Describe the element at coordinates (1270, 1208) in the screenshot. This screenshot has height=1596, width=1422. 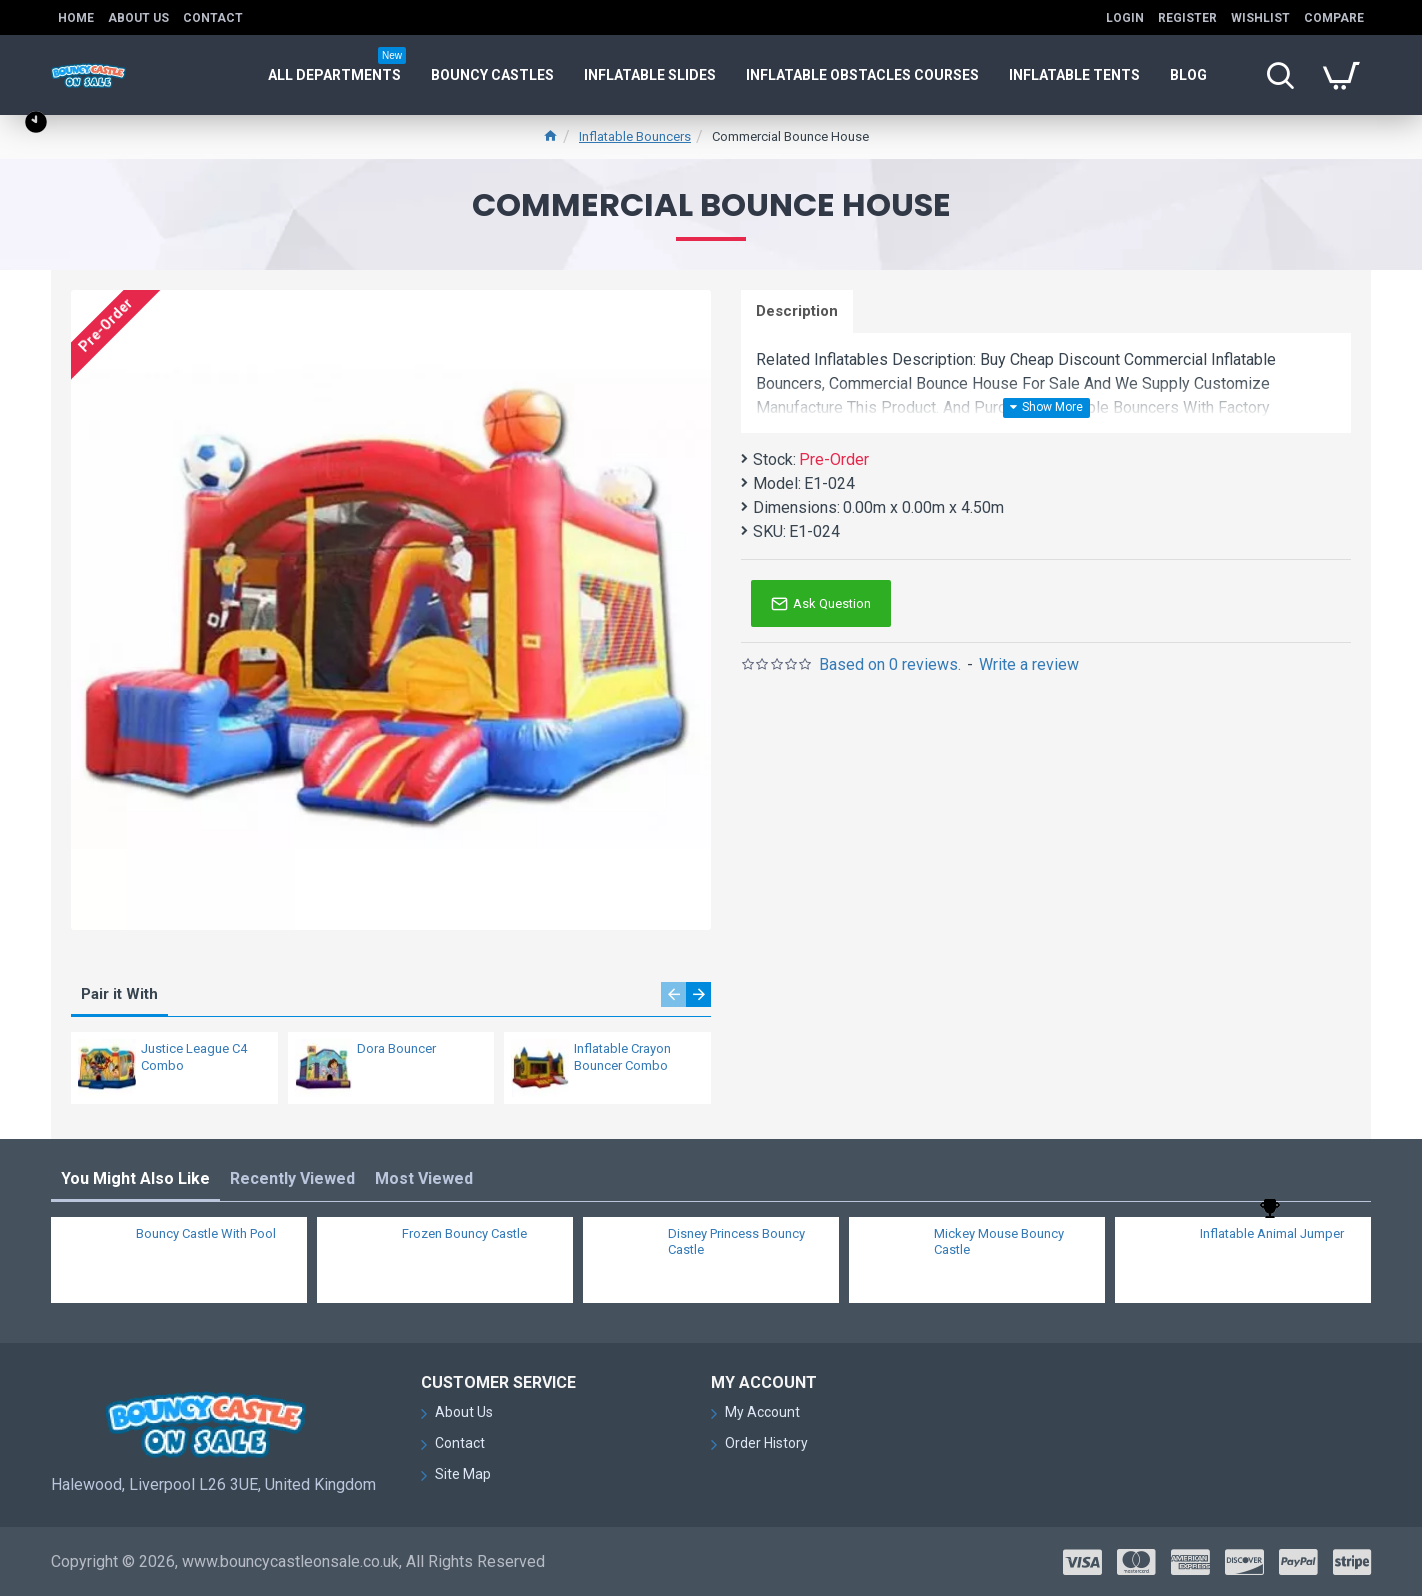
I see `view achievements or awards` at that location.